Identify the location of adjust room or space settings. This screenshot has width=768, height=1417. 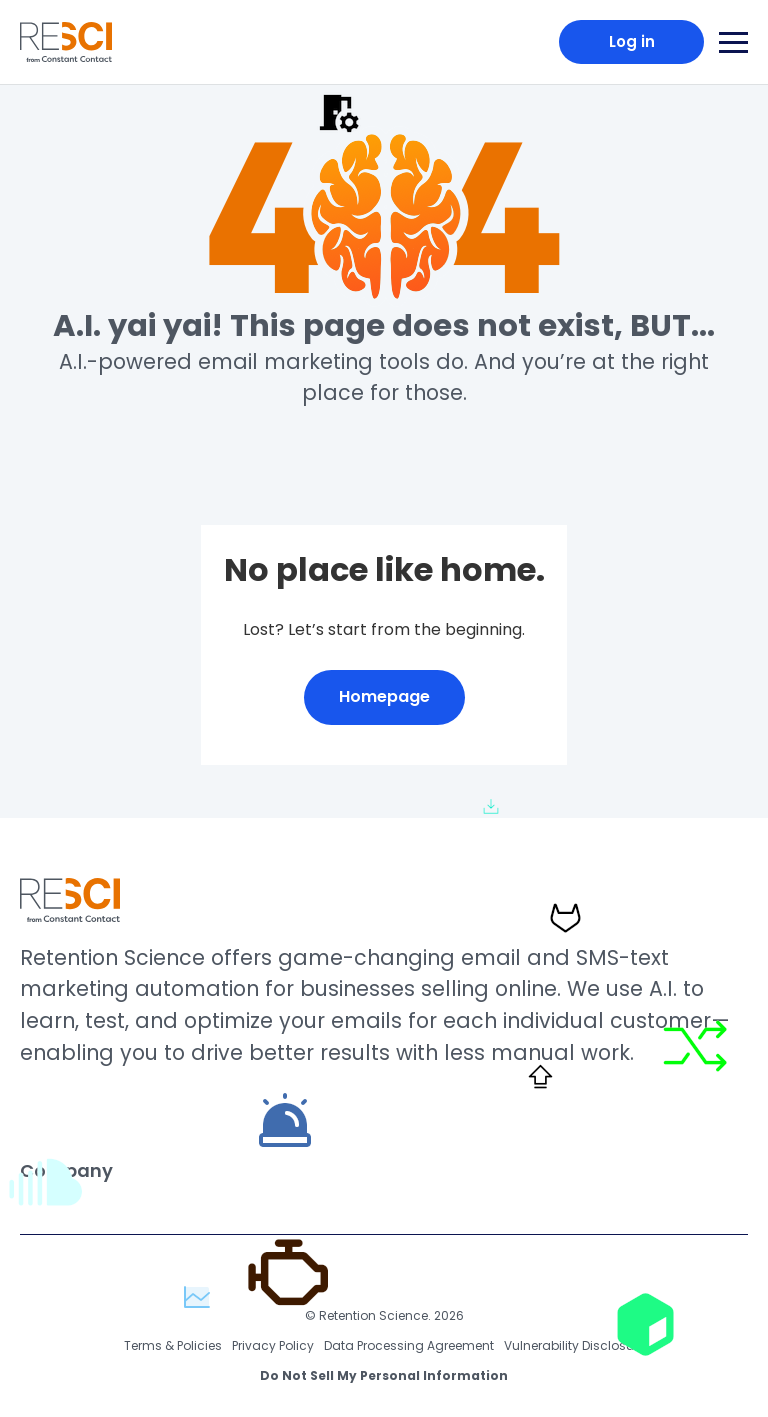
(337, 112).